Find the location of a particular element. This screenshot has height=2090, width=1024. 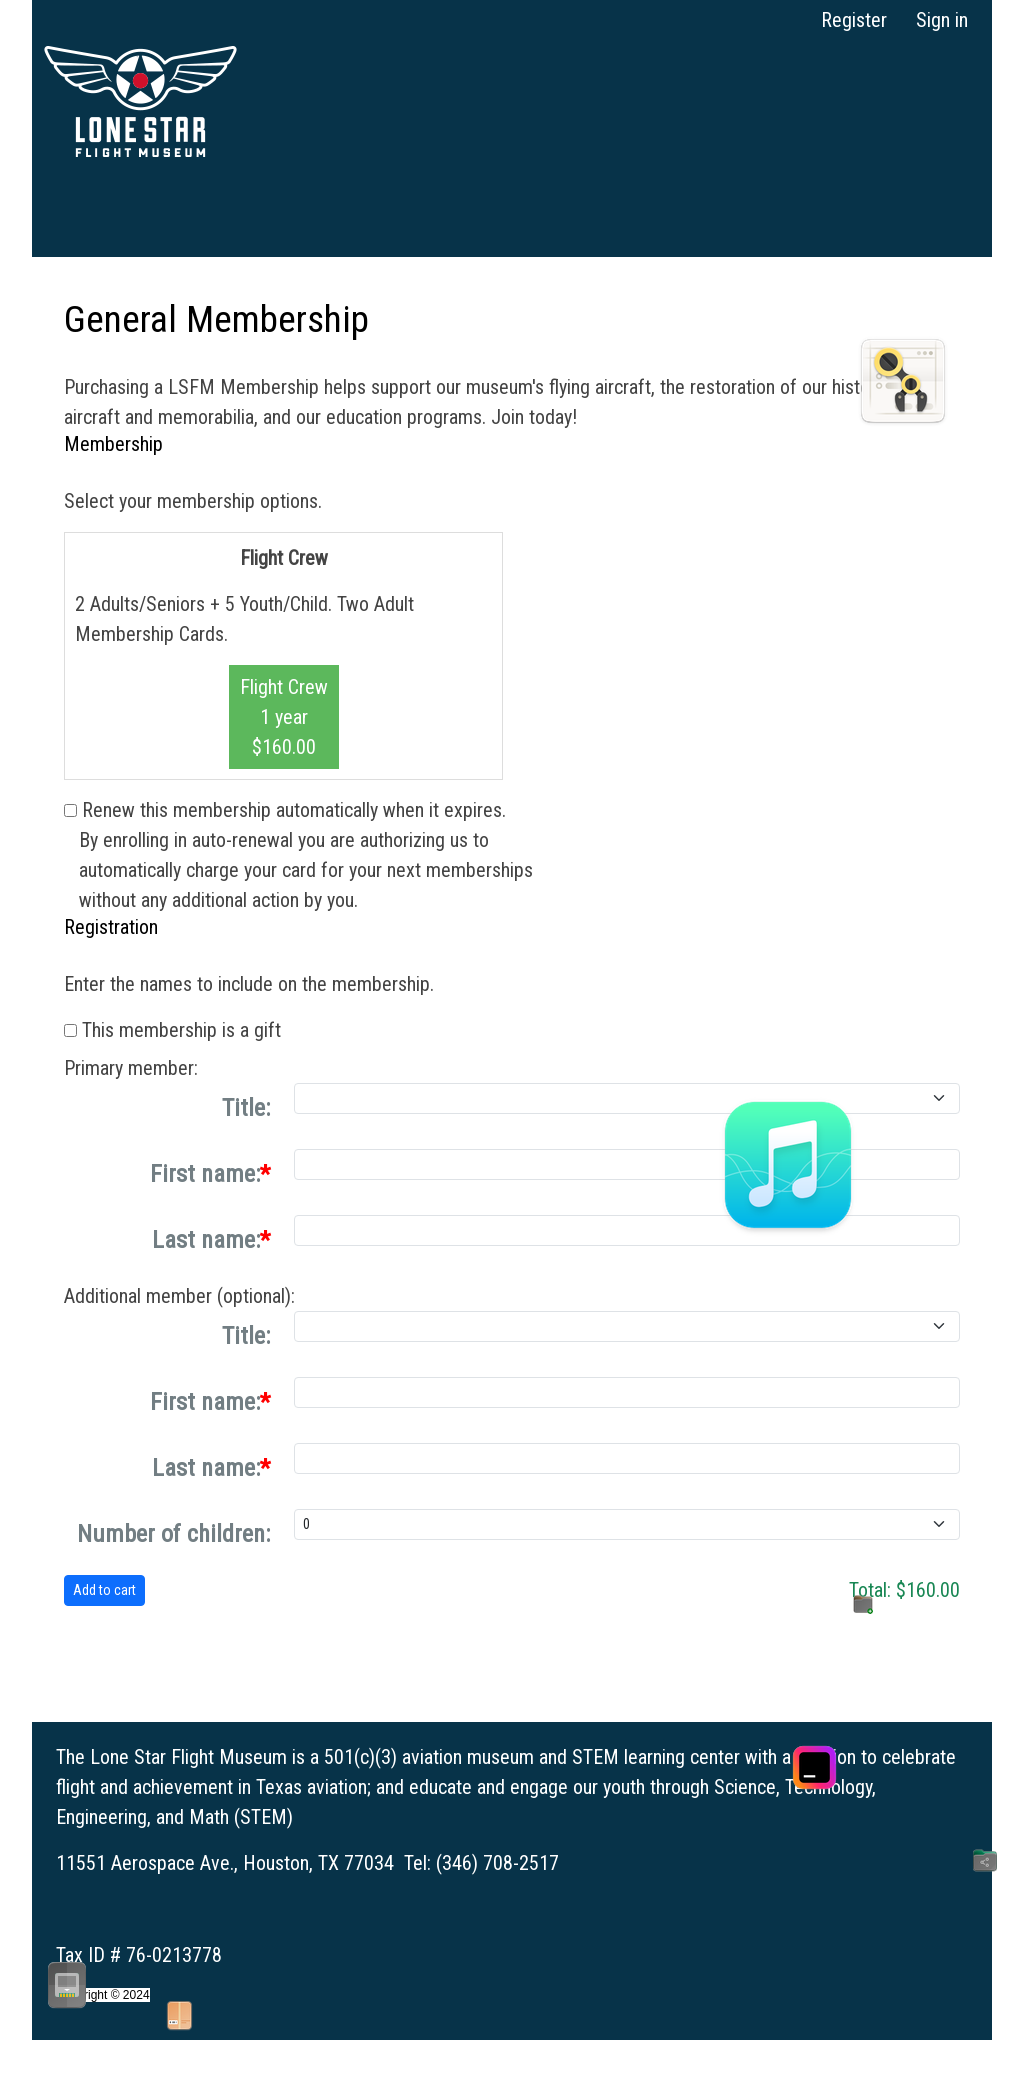

open elisa music player is located at coordinates (788, 1165).